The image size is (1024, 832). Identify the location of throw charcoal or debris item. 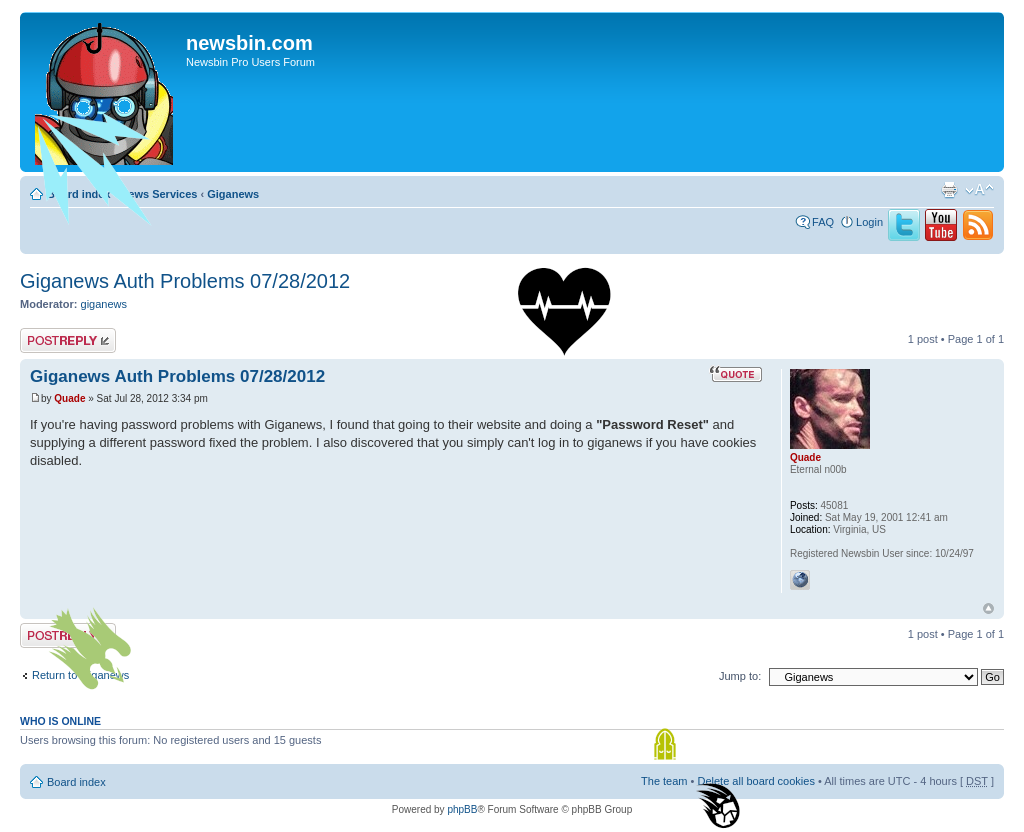
(718, 806).